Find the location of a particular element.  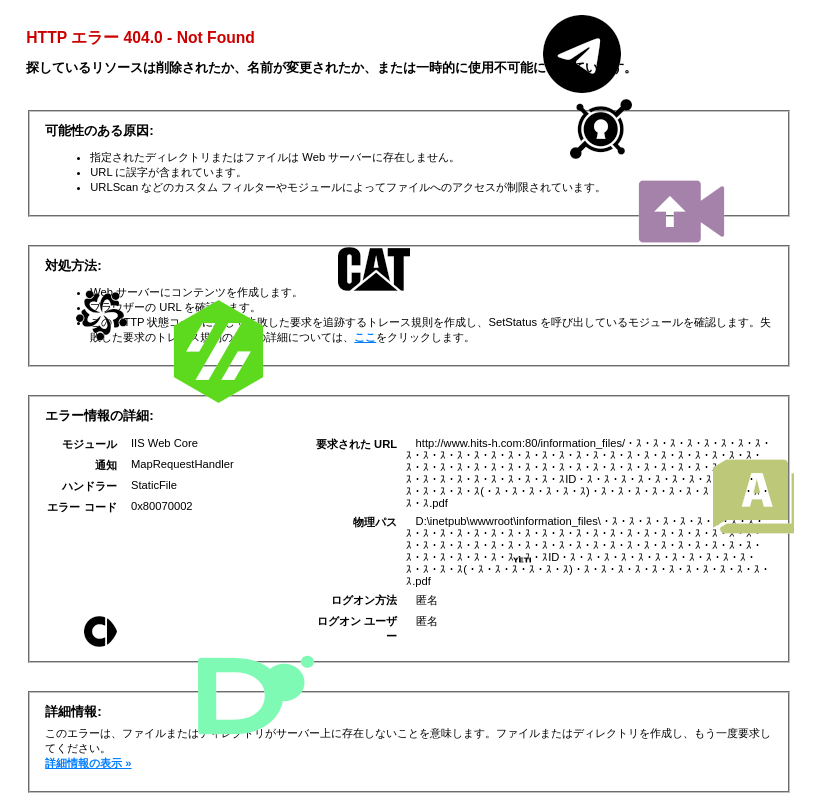

voron design brand logo is located at coordinates (218, 351).